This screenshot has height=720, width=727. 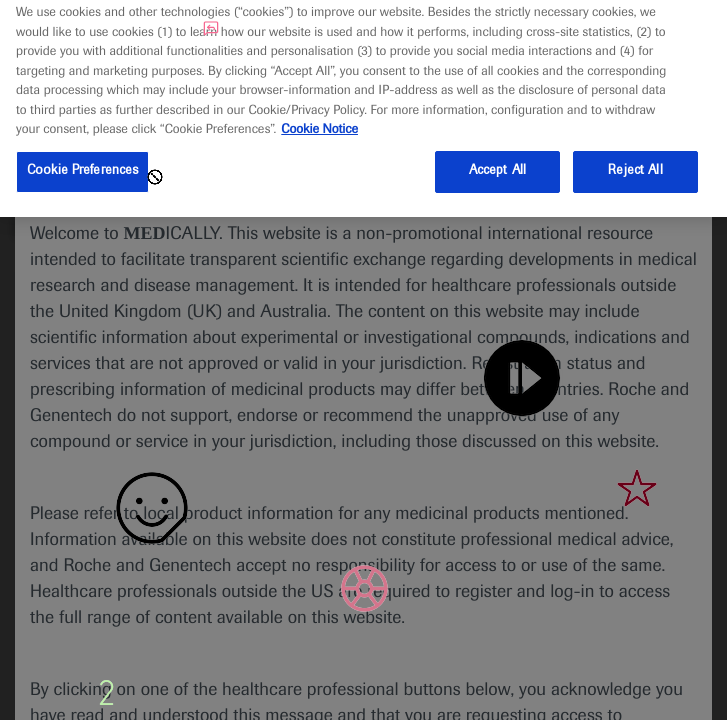 I want to click on add a sticker to your message, so click(x=152, y=508).